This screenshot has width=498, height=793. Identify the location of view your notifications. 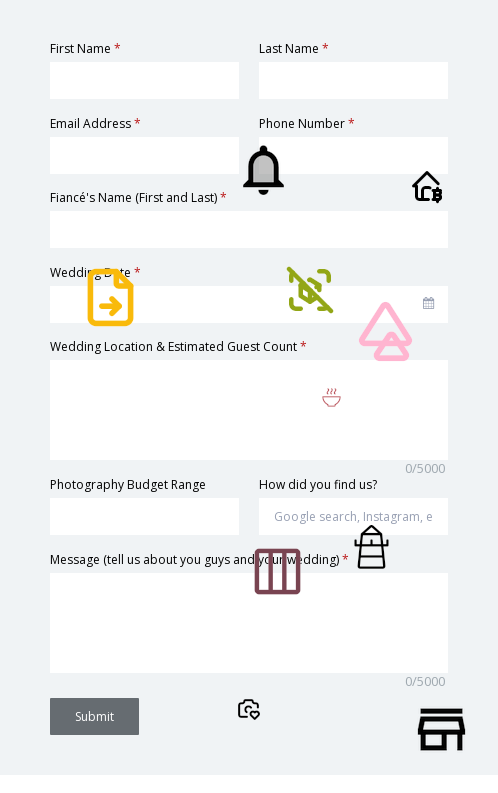
(263, 169).